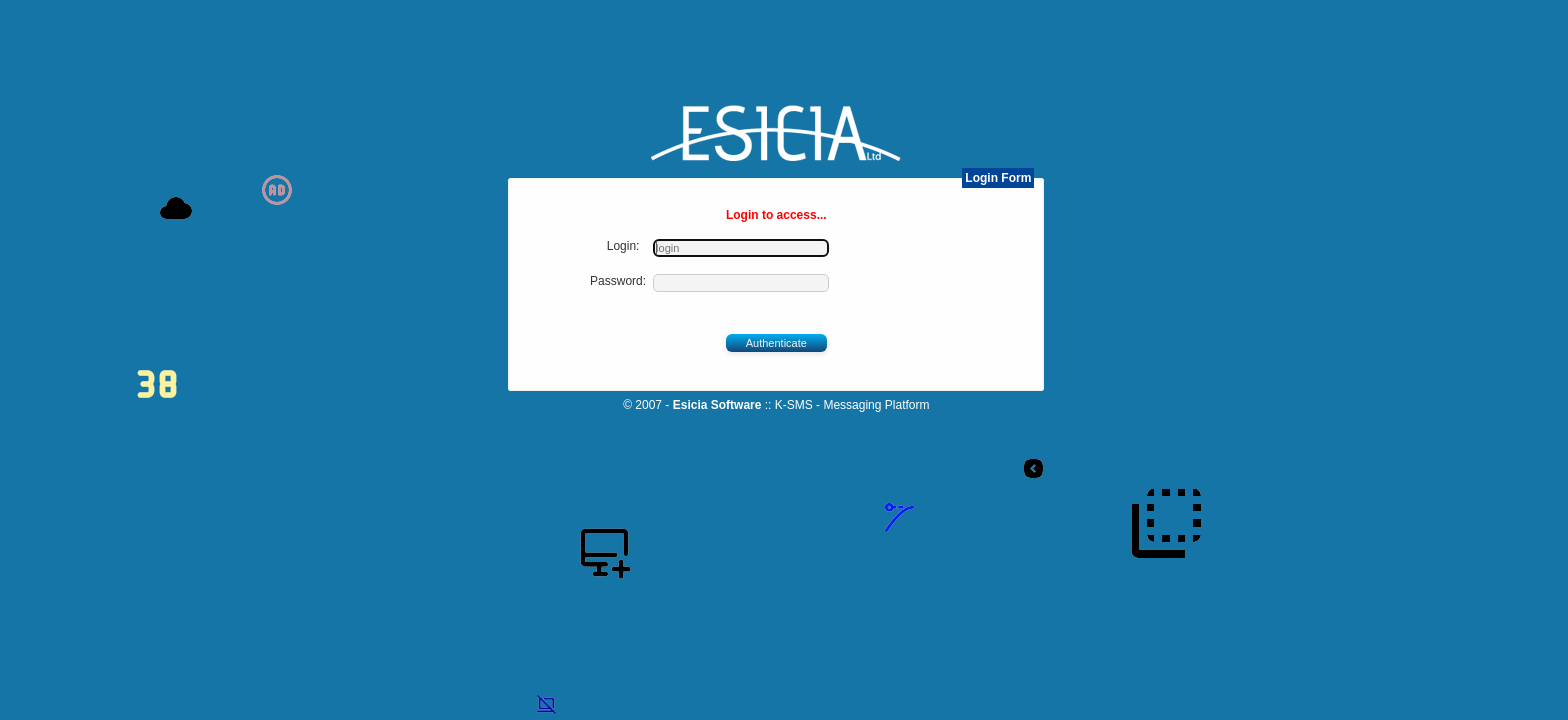  Describe the element at coordinates (1033, 468) in the screenshot. I see `go back to the previous screen` at that location.